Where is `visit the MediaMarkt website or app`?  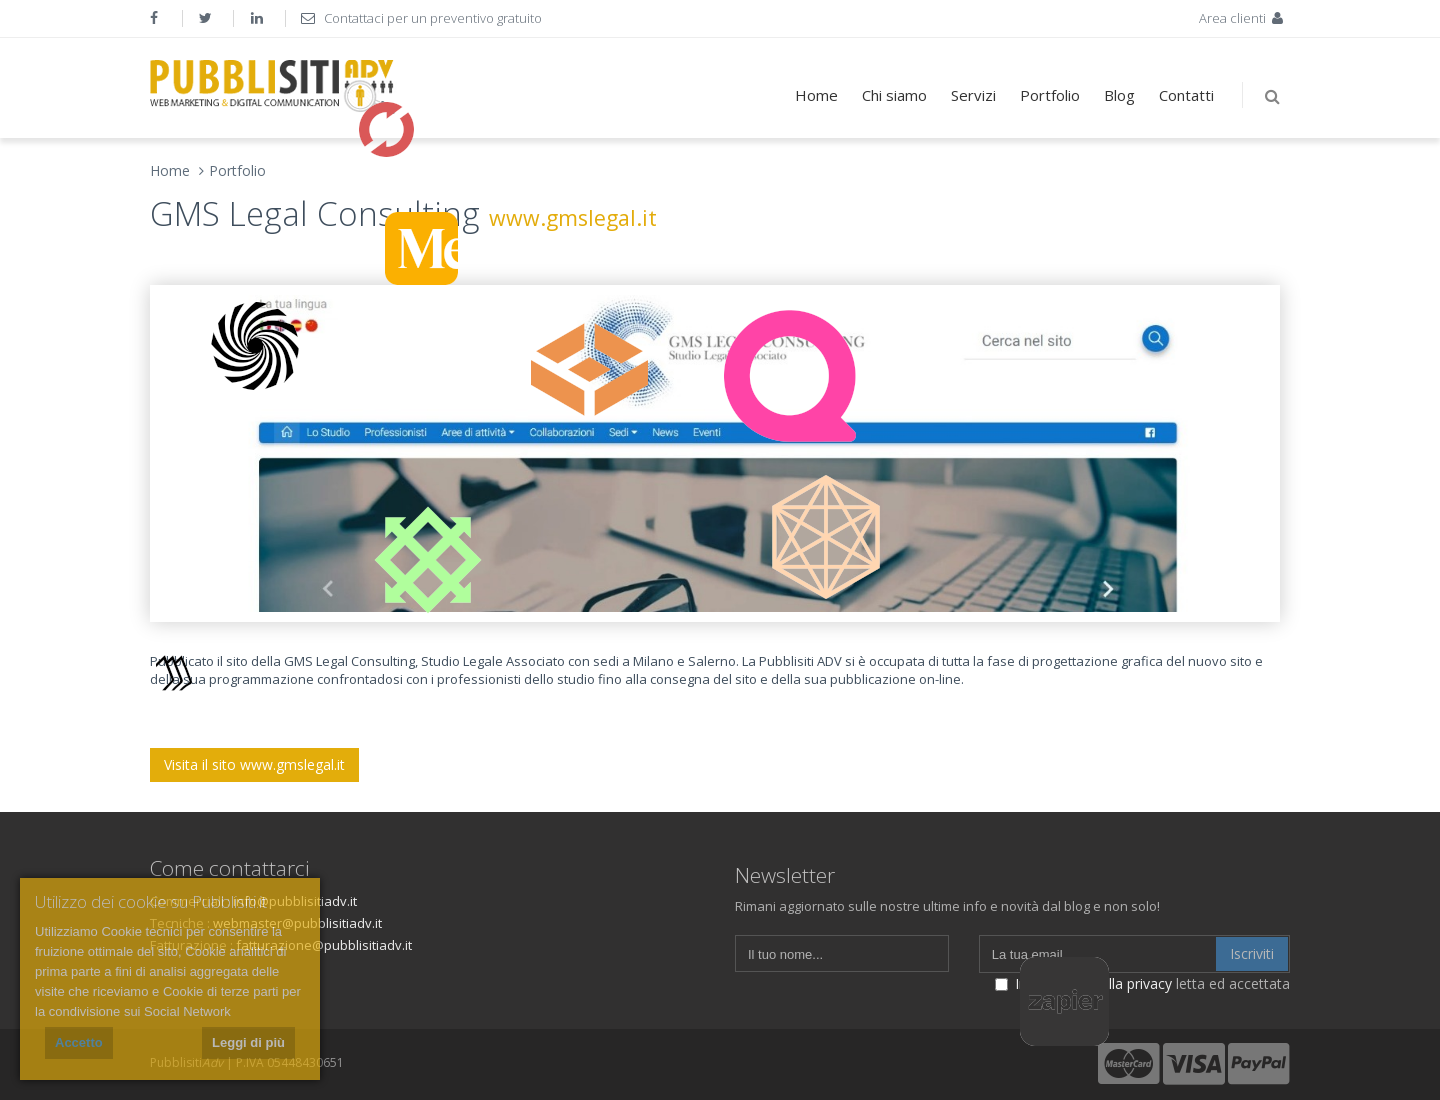
visit the MediaMarkt website or app is located at coordinates (255, 346).